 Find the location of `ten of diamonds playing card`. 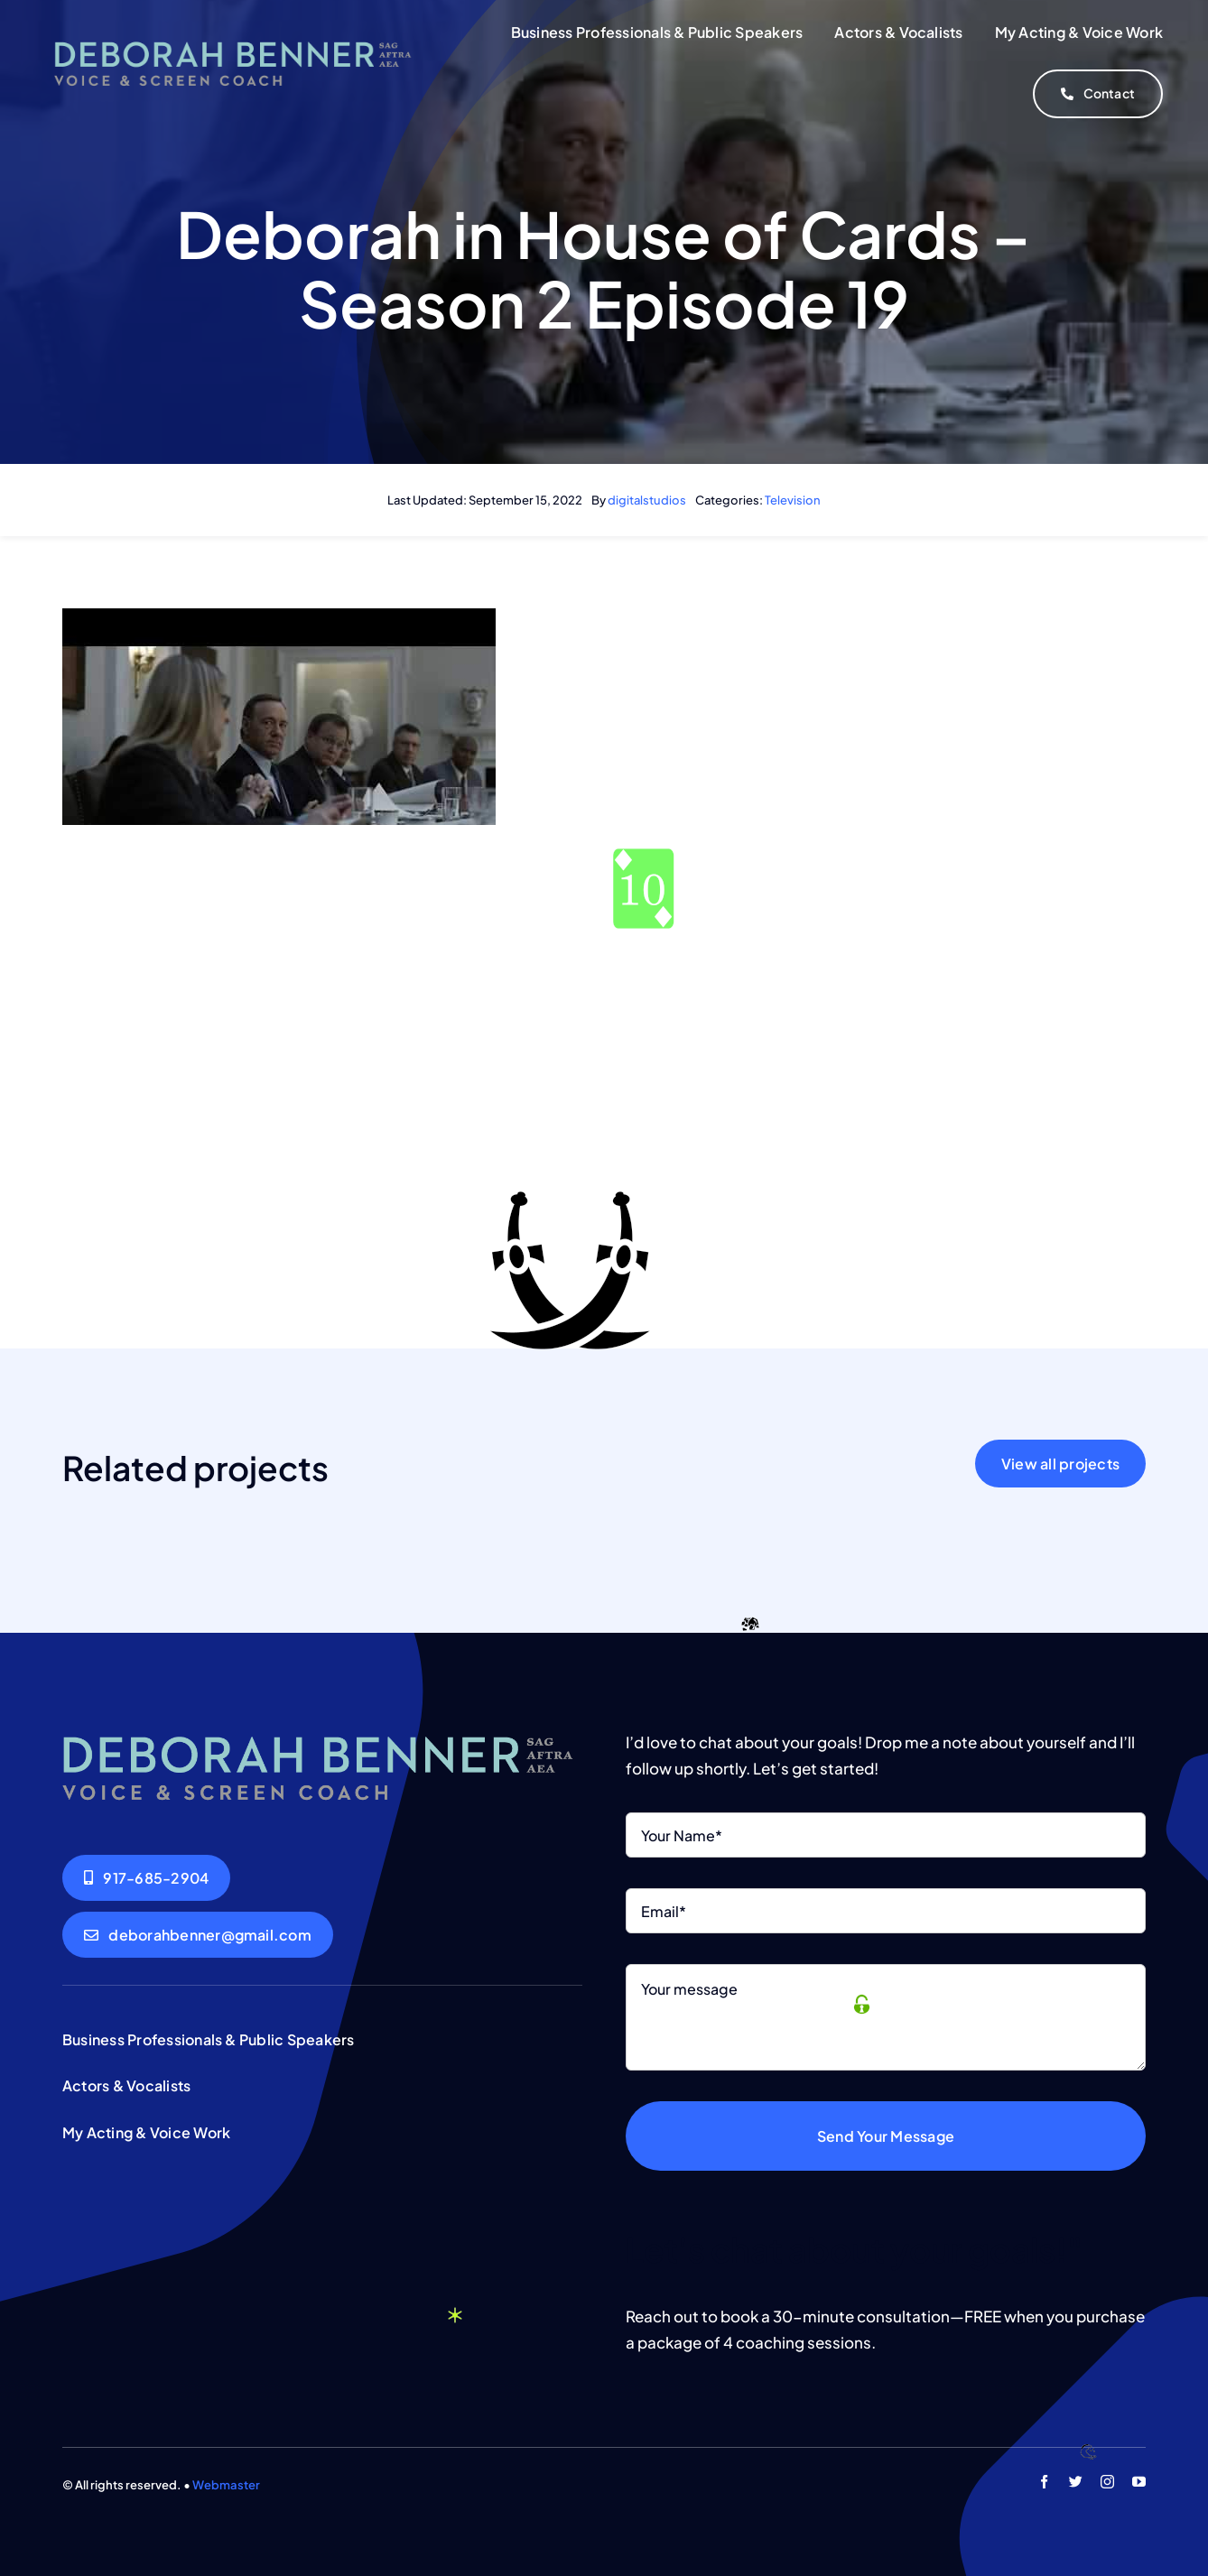

ten of diamonds playing card is located at coordinates (643, 888).